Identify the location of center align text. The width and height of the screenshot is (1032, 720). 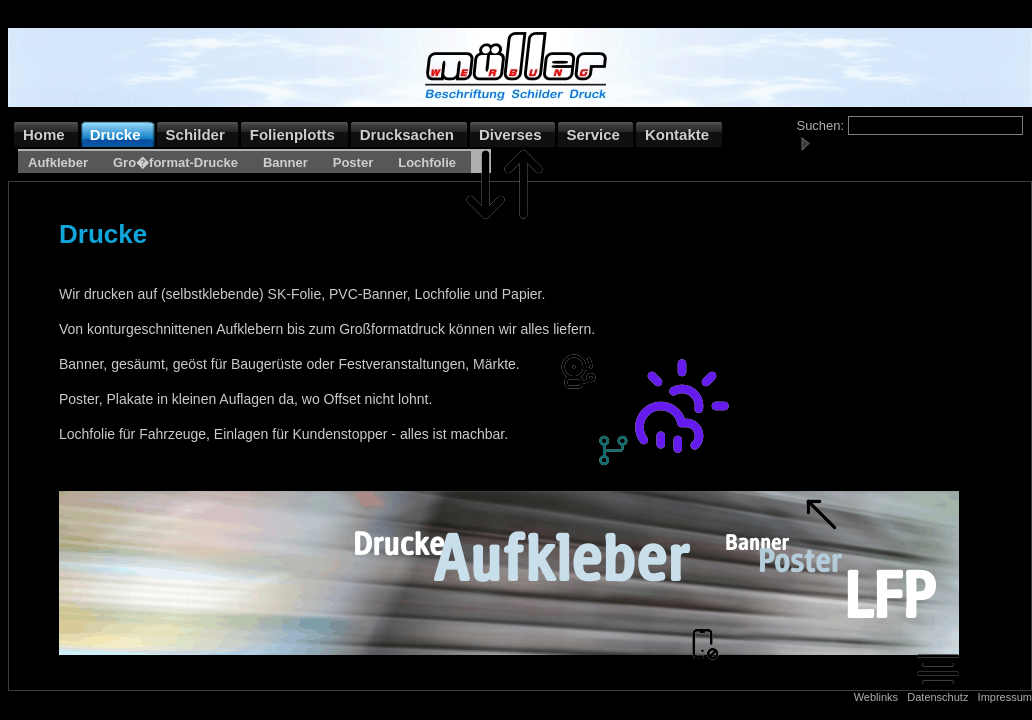
(938, 670).